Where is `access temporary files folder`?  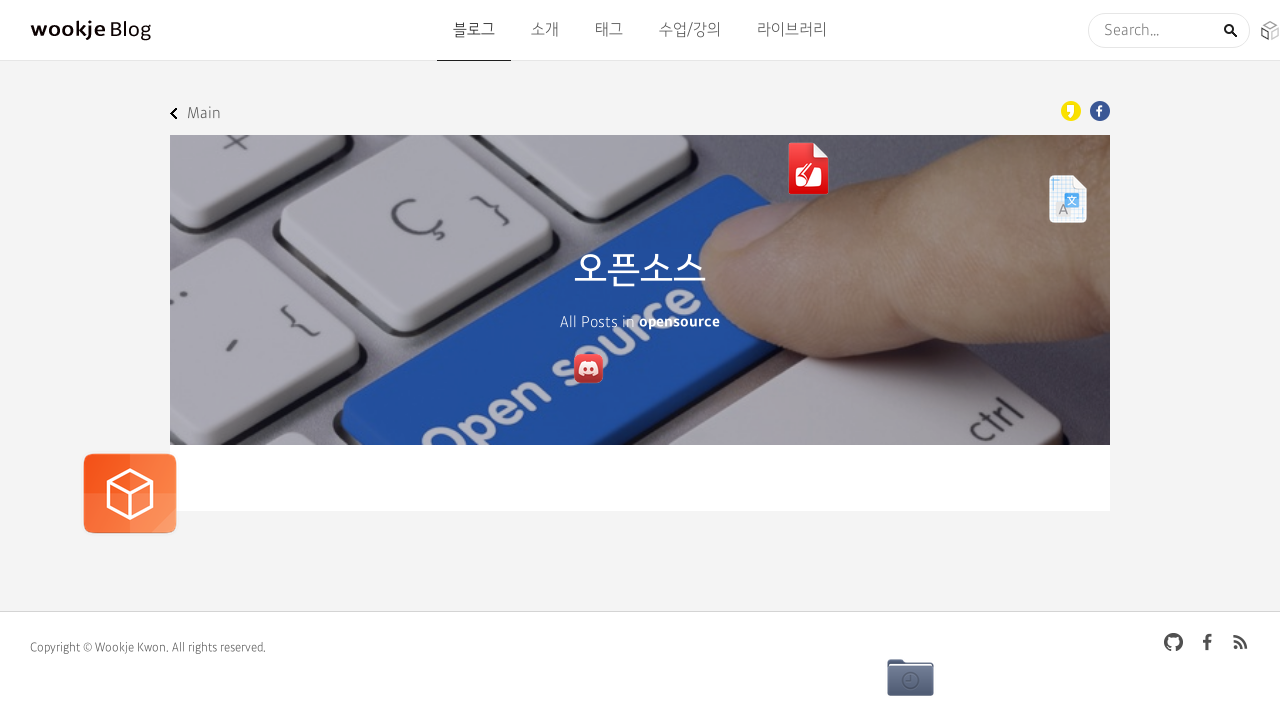
access temporary files folder is located at coordinates (910, 677).